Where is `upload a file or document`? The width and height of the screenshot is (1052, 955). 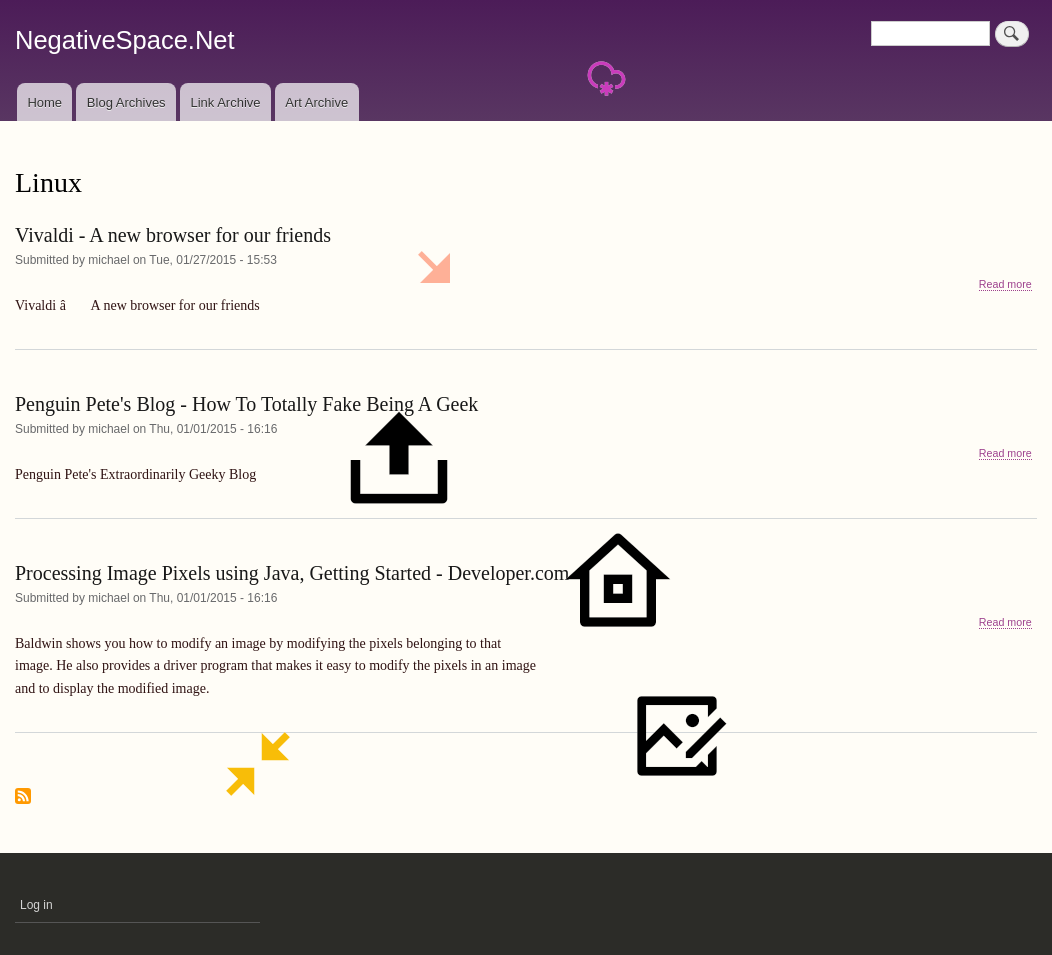 upload a file or document is located at coordinates (399, 460).